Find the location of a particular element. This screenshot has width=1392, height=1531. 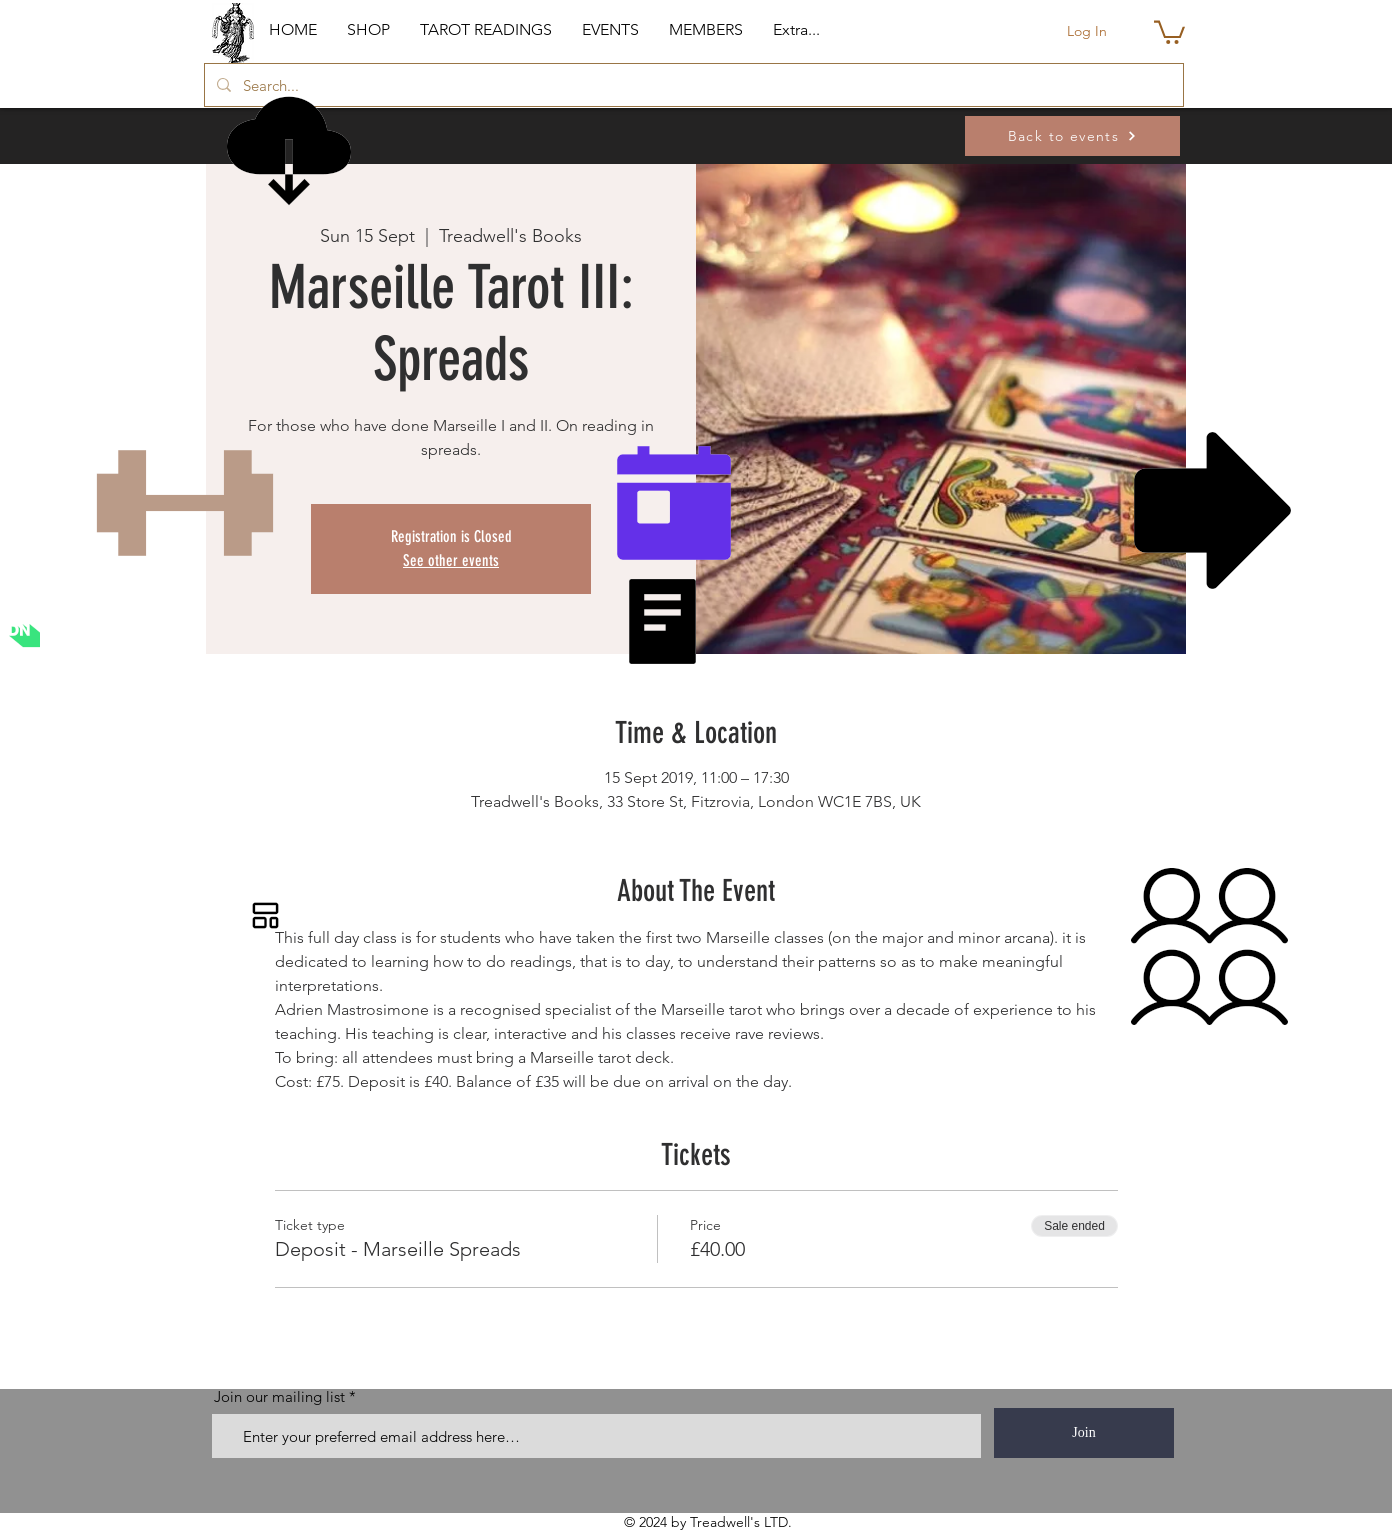

download file from cloud storage is located at coordinates (289, 151).